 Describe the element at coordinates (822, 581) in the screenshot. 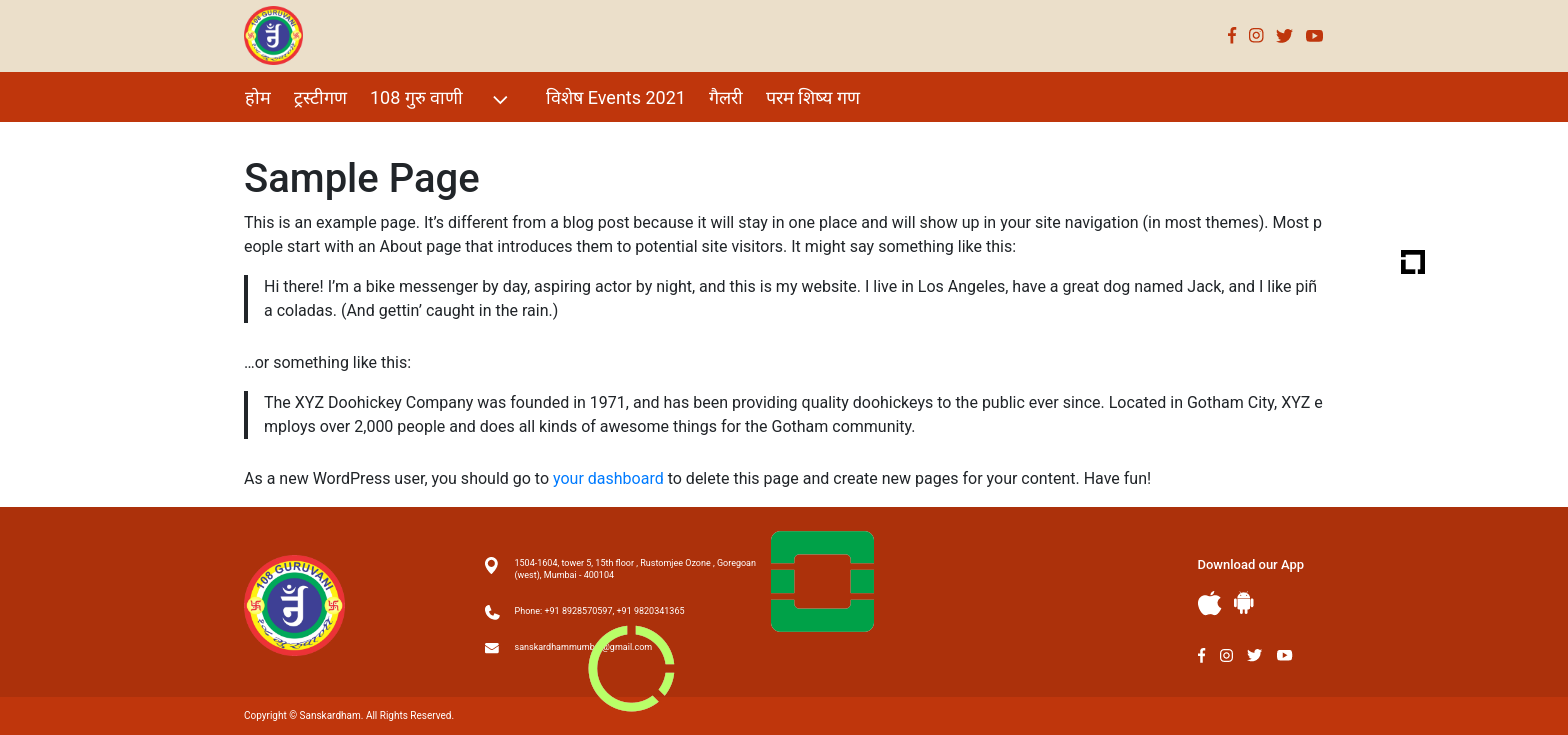

I see `openstack cloud platform logo` at that location.